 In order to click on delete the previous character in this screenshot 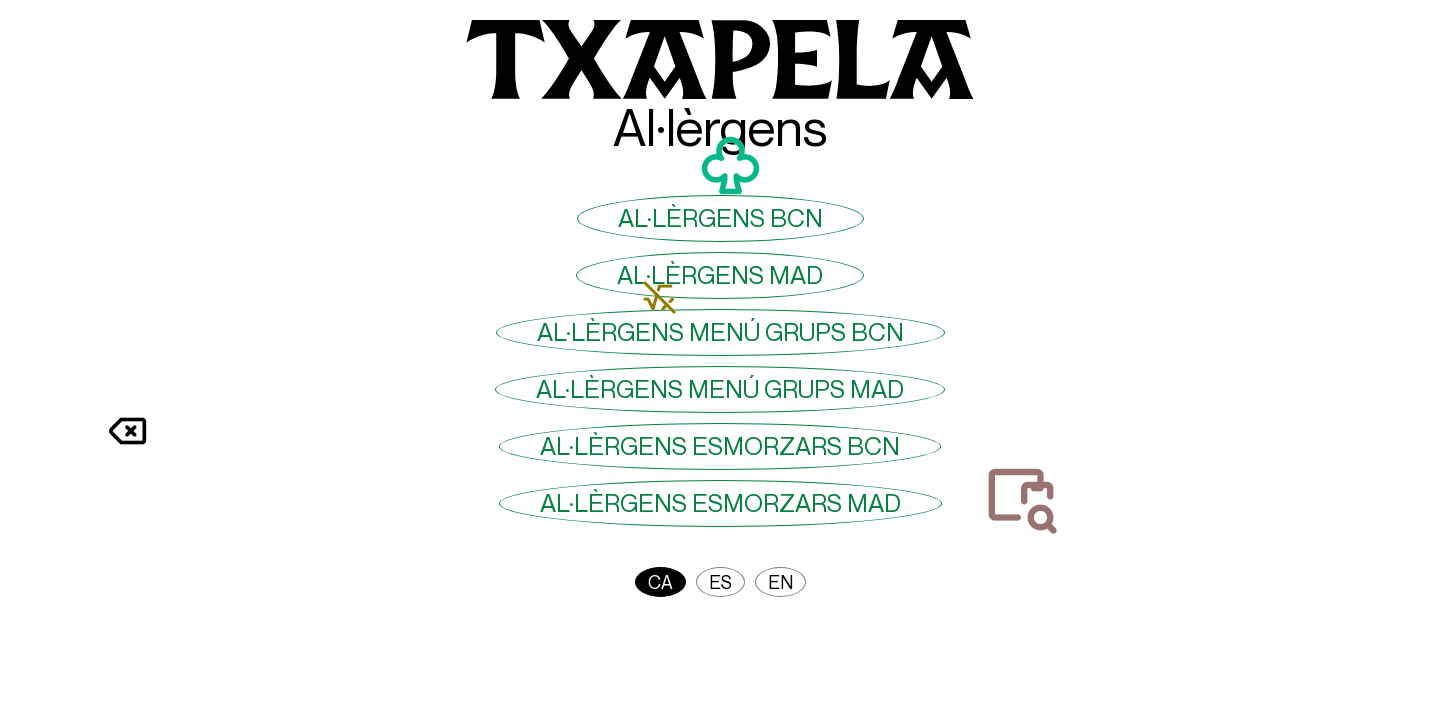, I will do `click(127, 431)`.